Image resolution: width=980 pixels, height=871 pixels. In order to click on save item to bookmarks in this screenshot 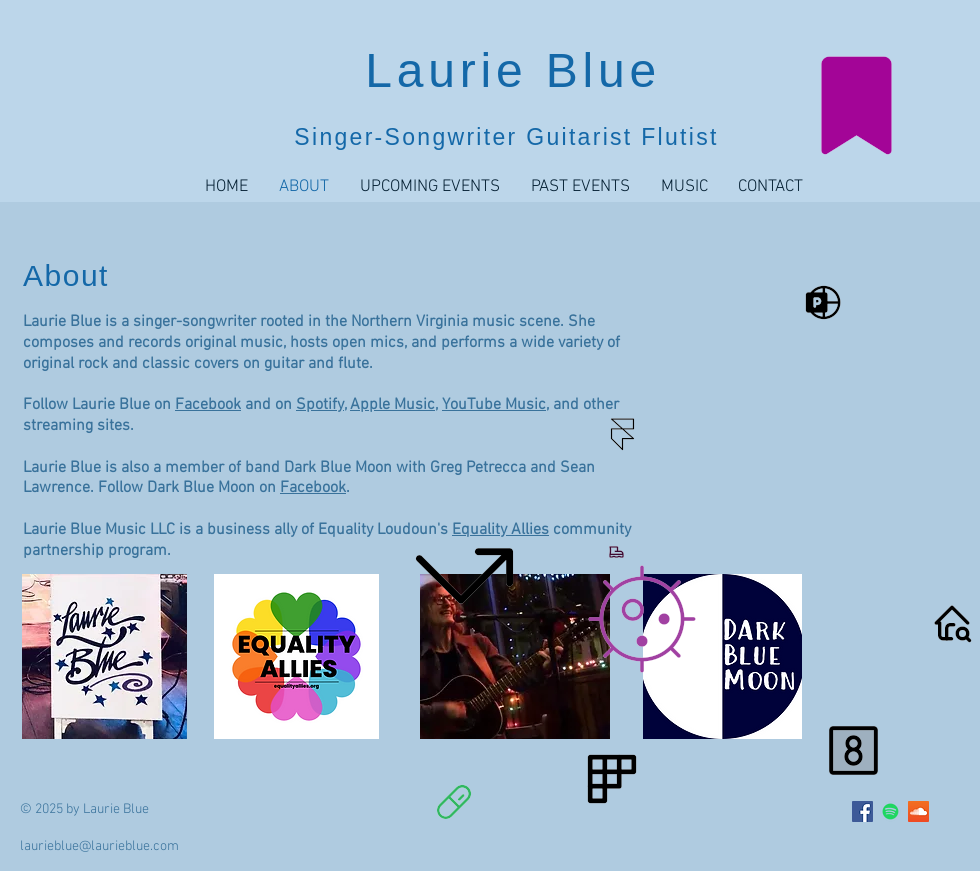, I will do `click(856, 103)`.